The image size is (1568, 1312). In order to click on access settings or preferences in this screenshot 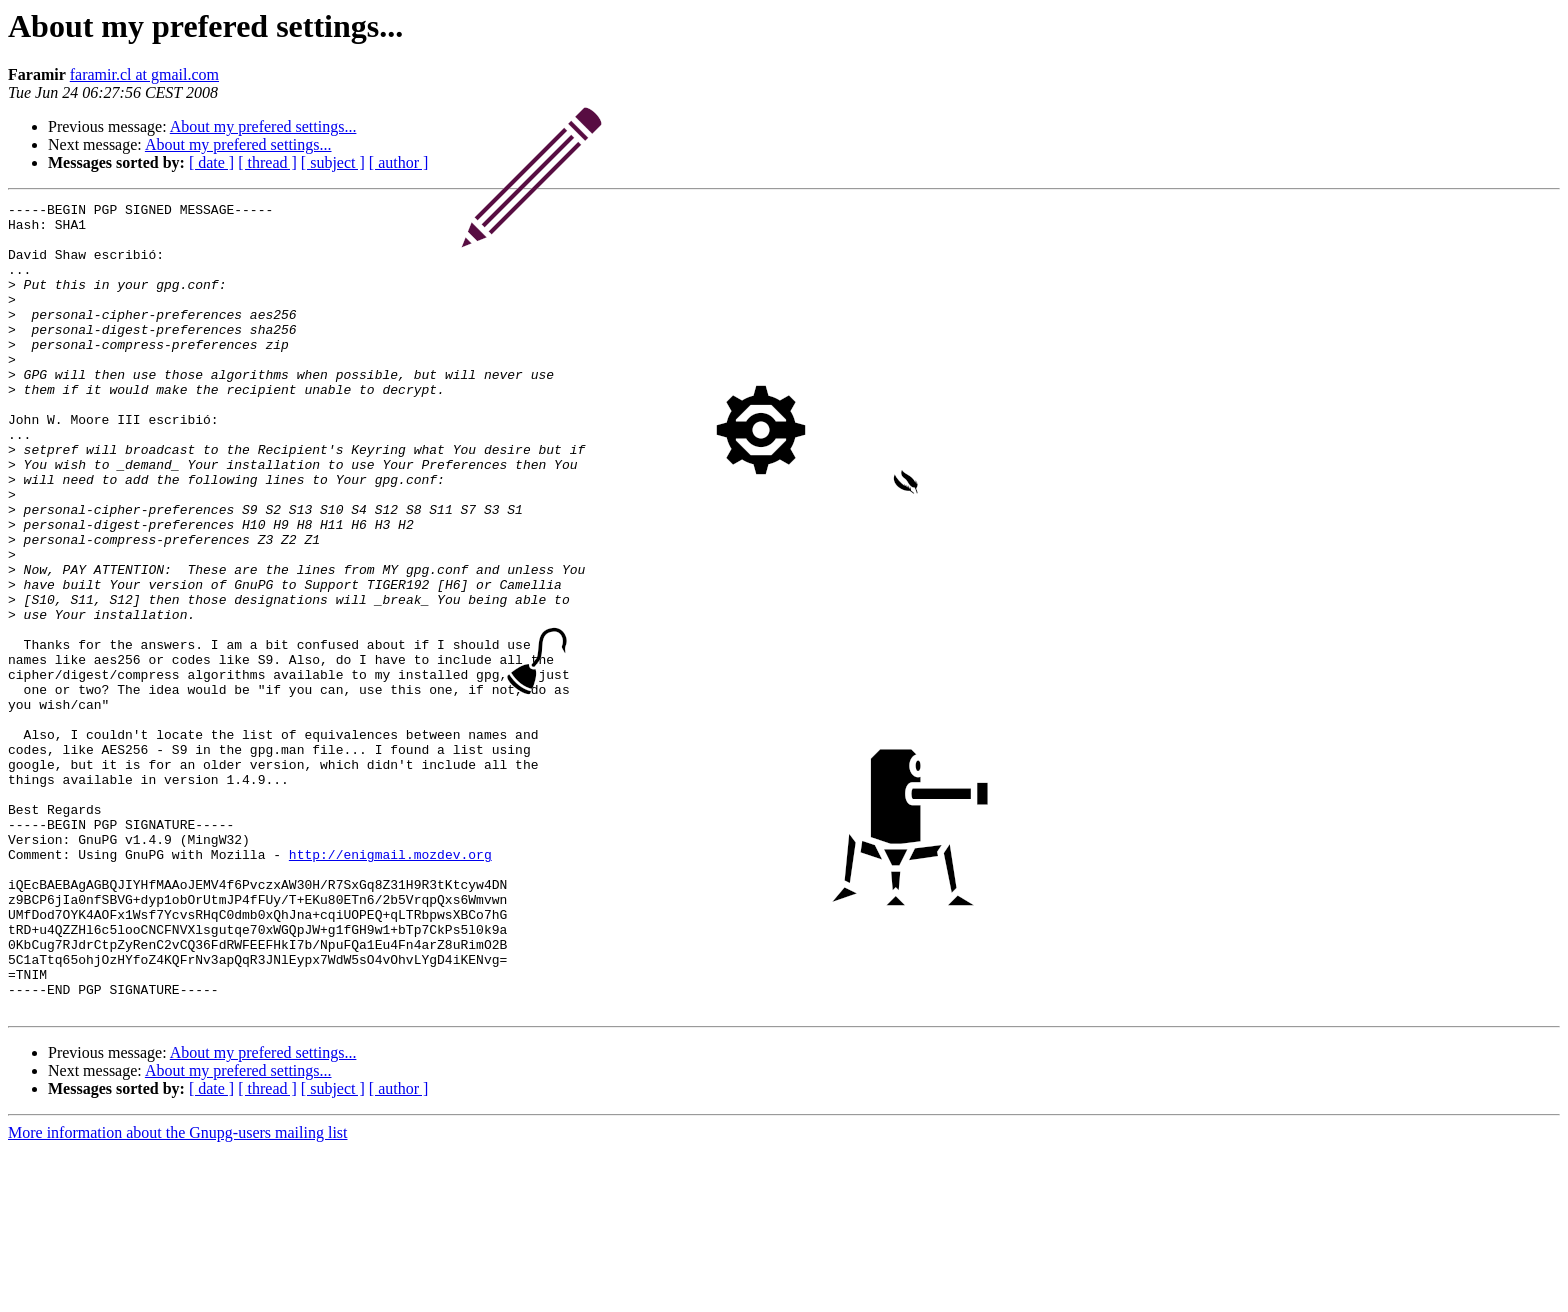, I will do `click(761, 430)`.